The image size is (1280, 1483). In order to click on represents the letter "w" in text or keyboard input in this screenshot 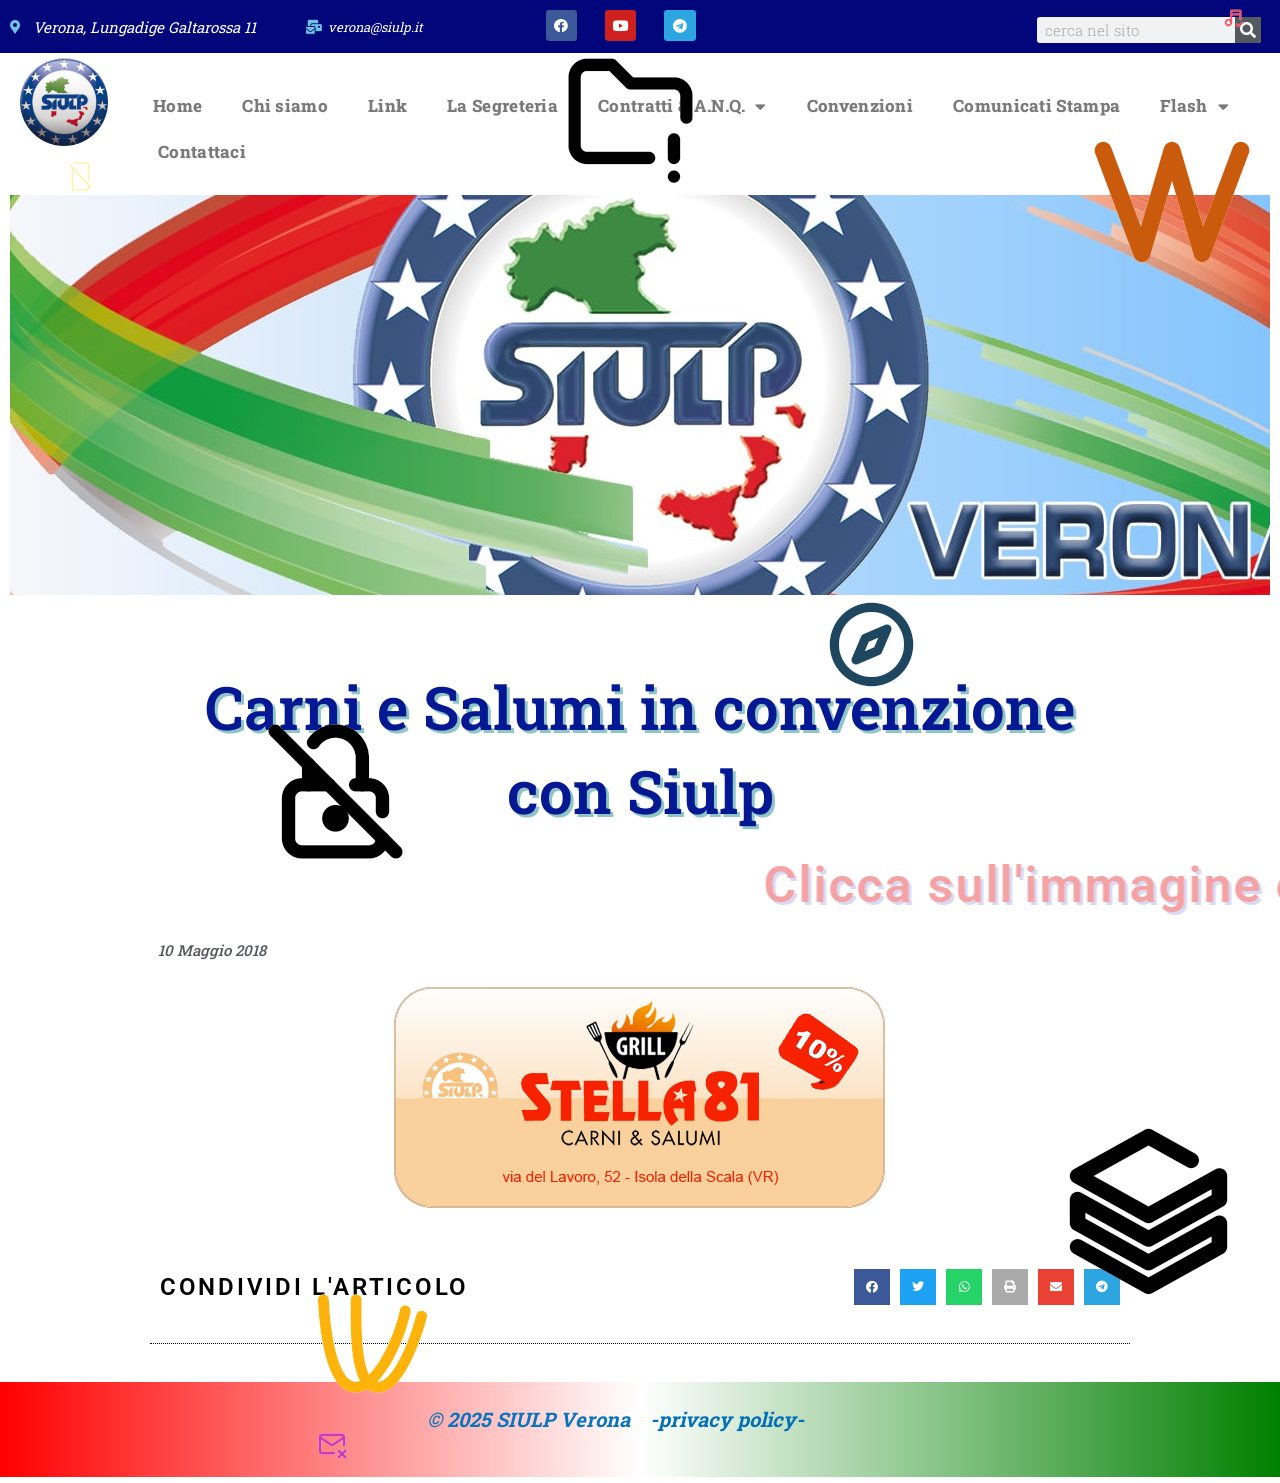, I will do `click(1172, 202)`.